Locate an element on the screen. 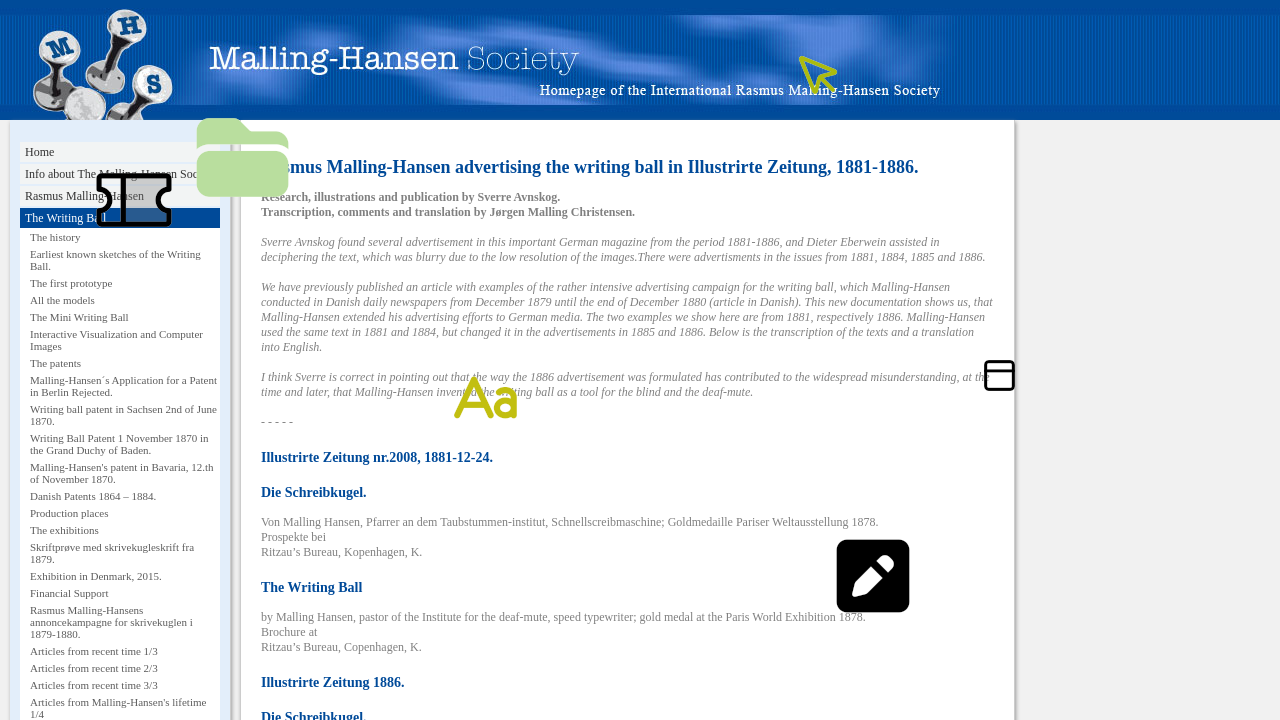  toggle top panel visibility is located at coordinates (999, 375).